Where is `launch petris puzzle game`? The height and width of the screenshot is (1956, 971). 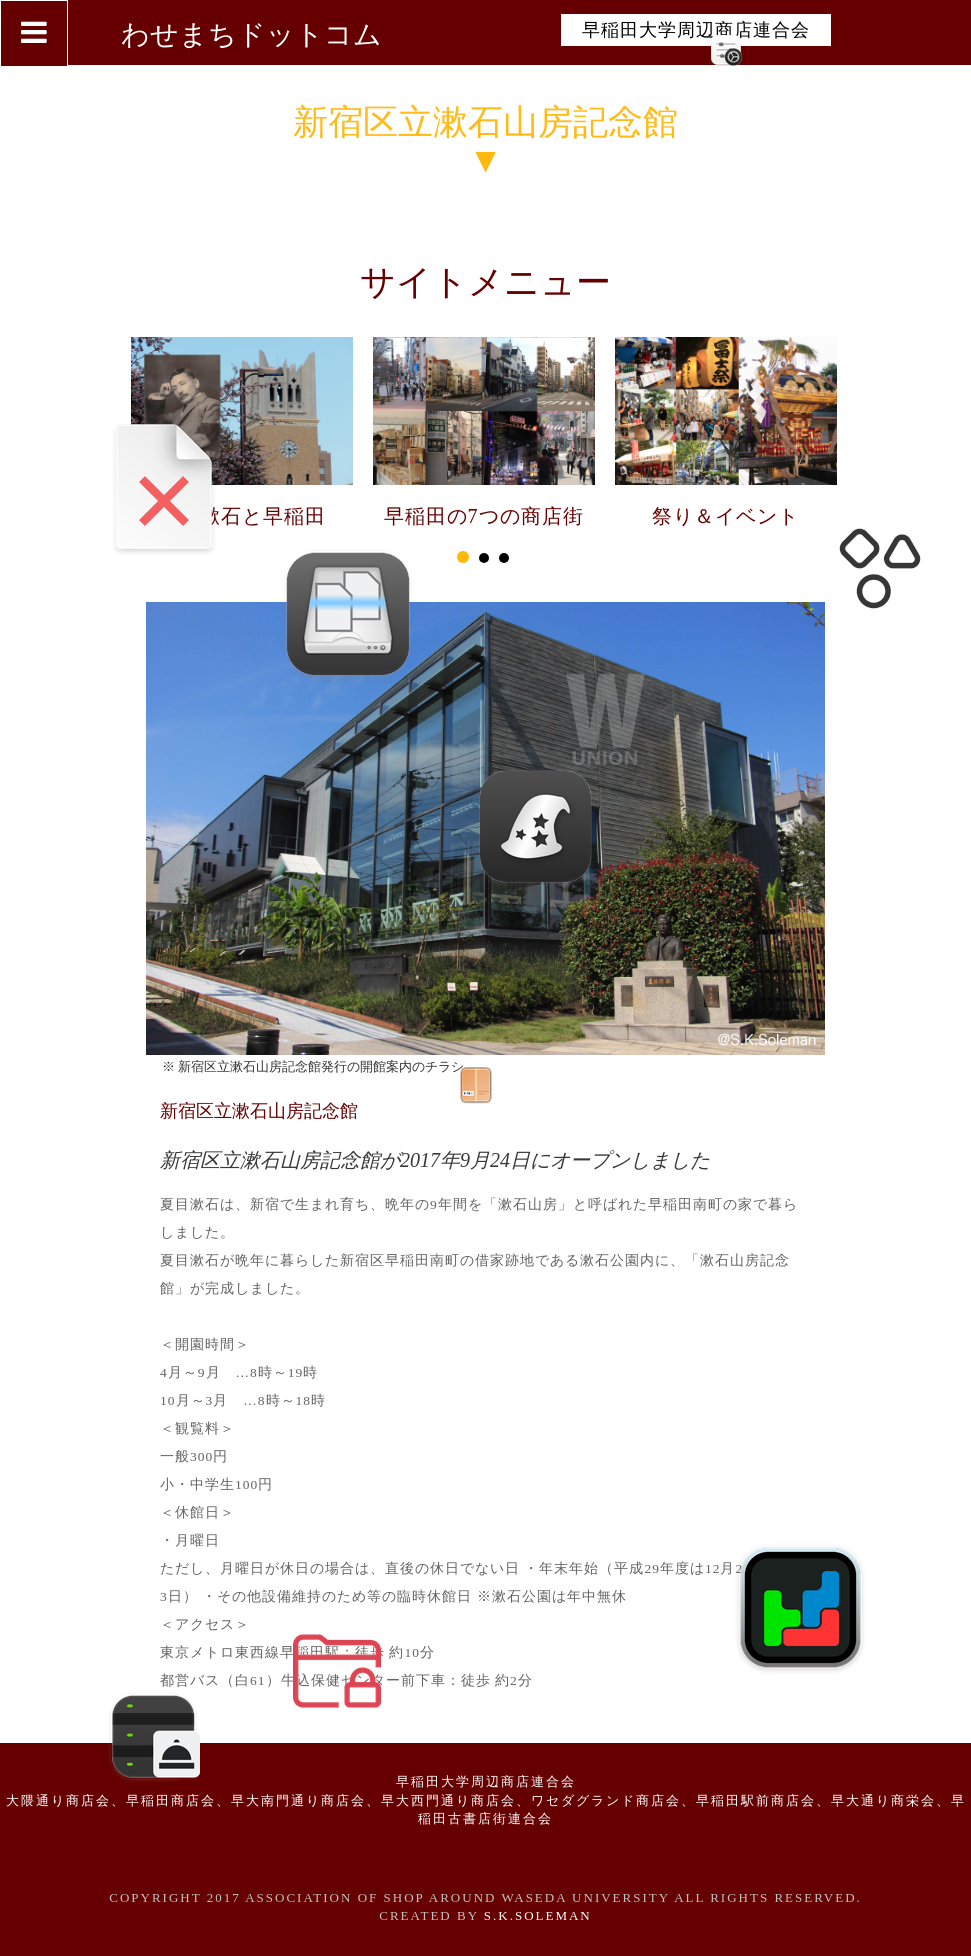 launch petris puzzle game is located at coordinates (800, 1607).